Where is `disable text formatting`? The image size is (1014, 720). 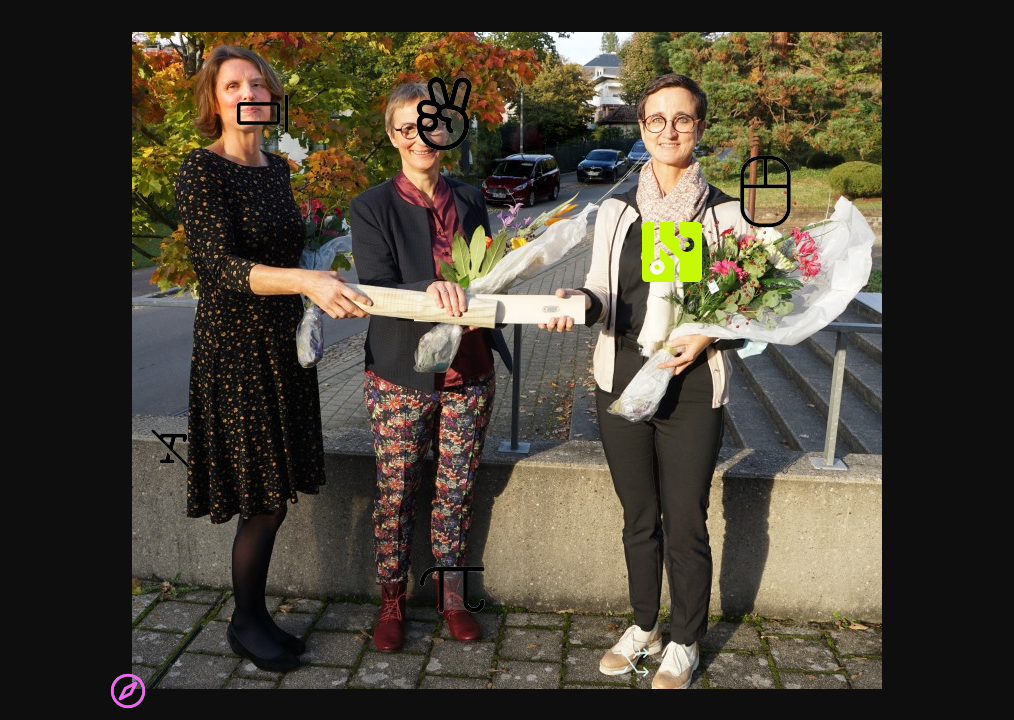
disable text formatting is located at coordinates (170, 448).